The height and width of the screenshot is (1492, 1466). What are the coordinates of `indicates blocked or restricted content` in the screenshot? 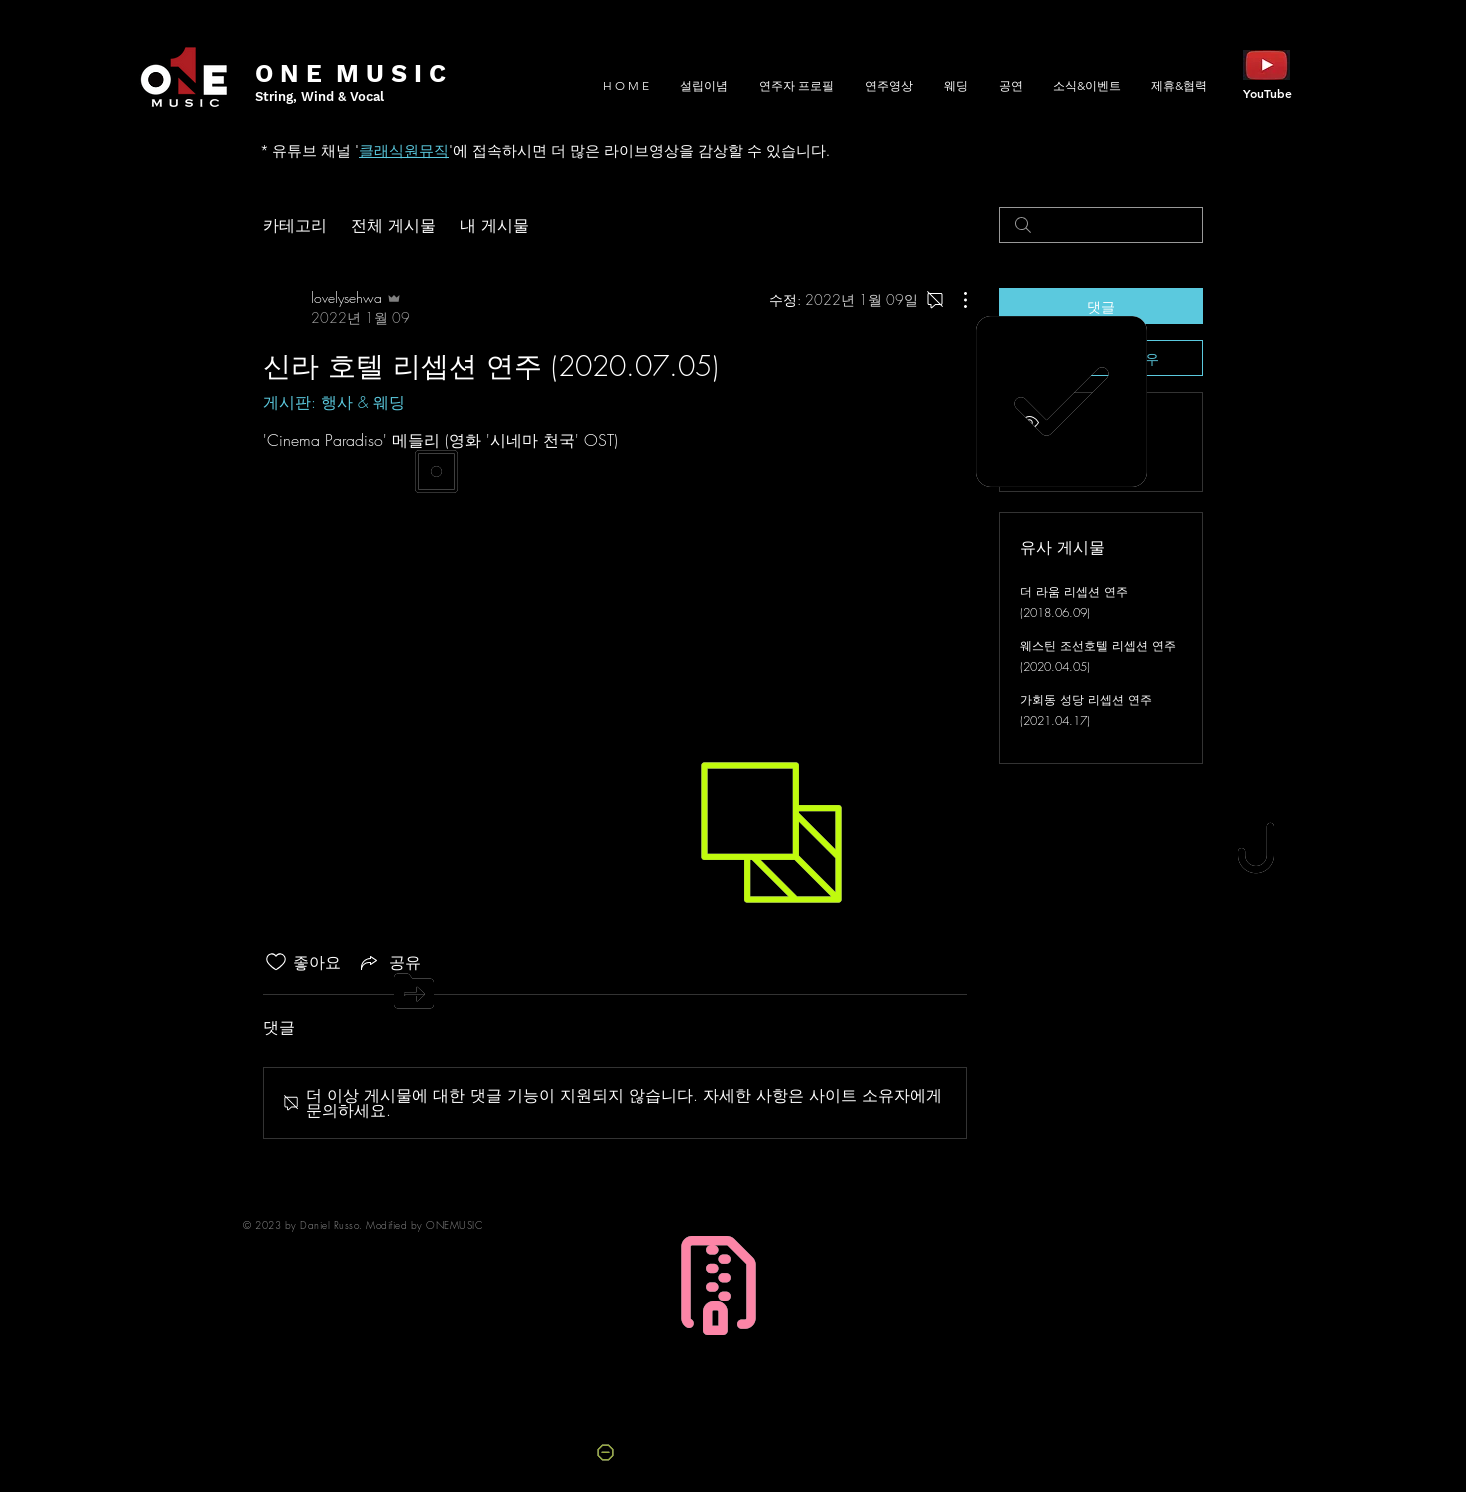 It's located at (605, 1452).